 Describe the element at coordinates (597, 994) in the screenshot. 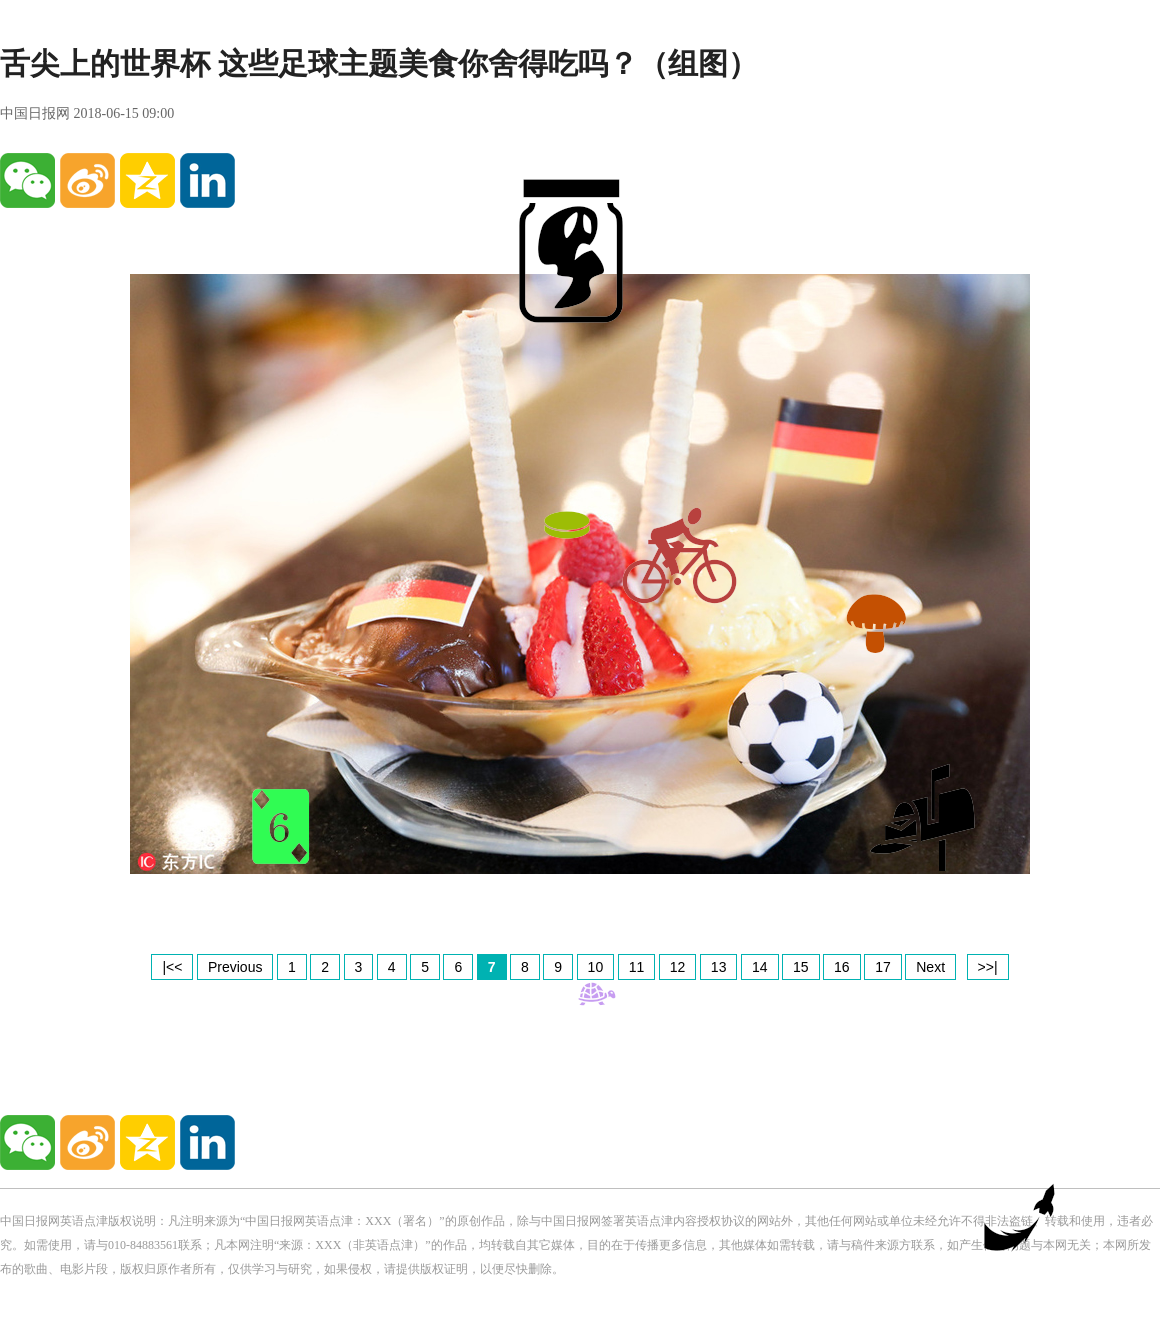

I see `indicates slow speed or processing mode` at that location.